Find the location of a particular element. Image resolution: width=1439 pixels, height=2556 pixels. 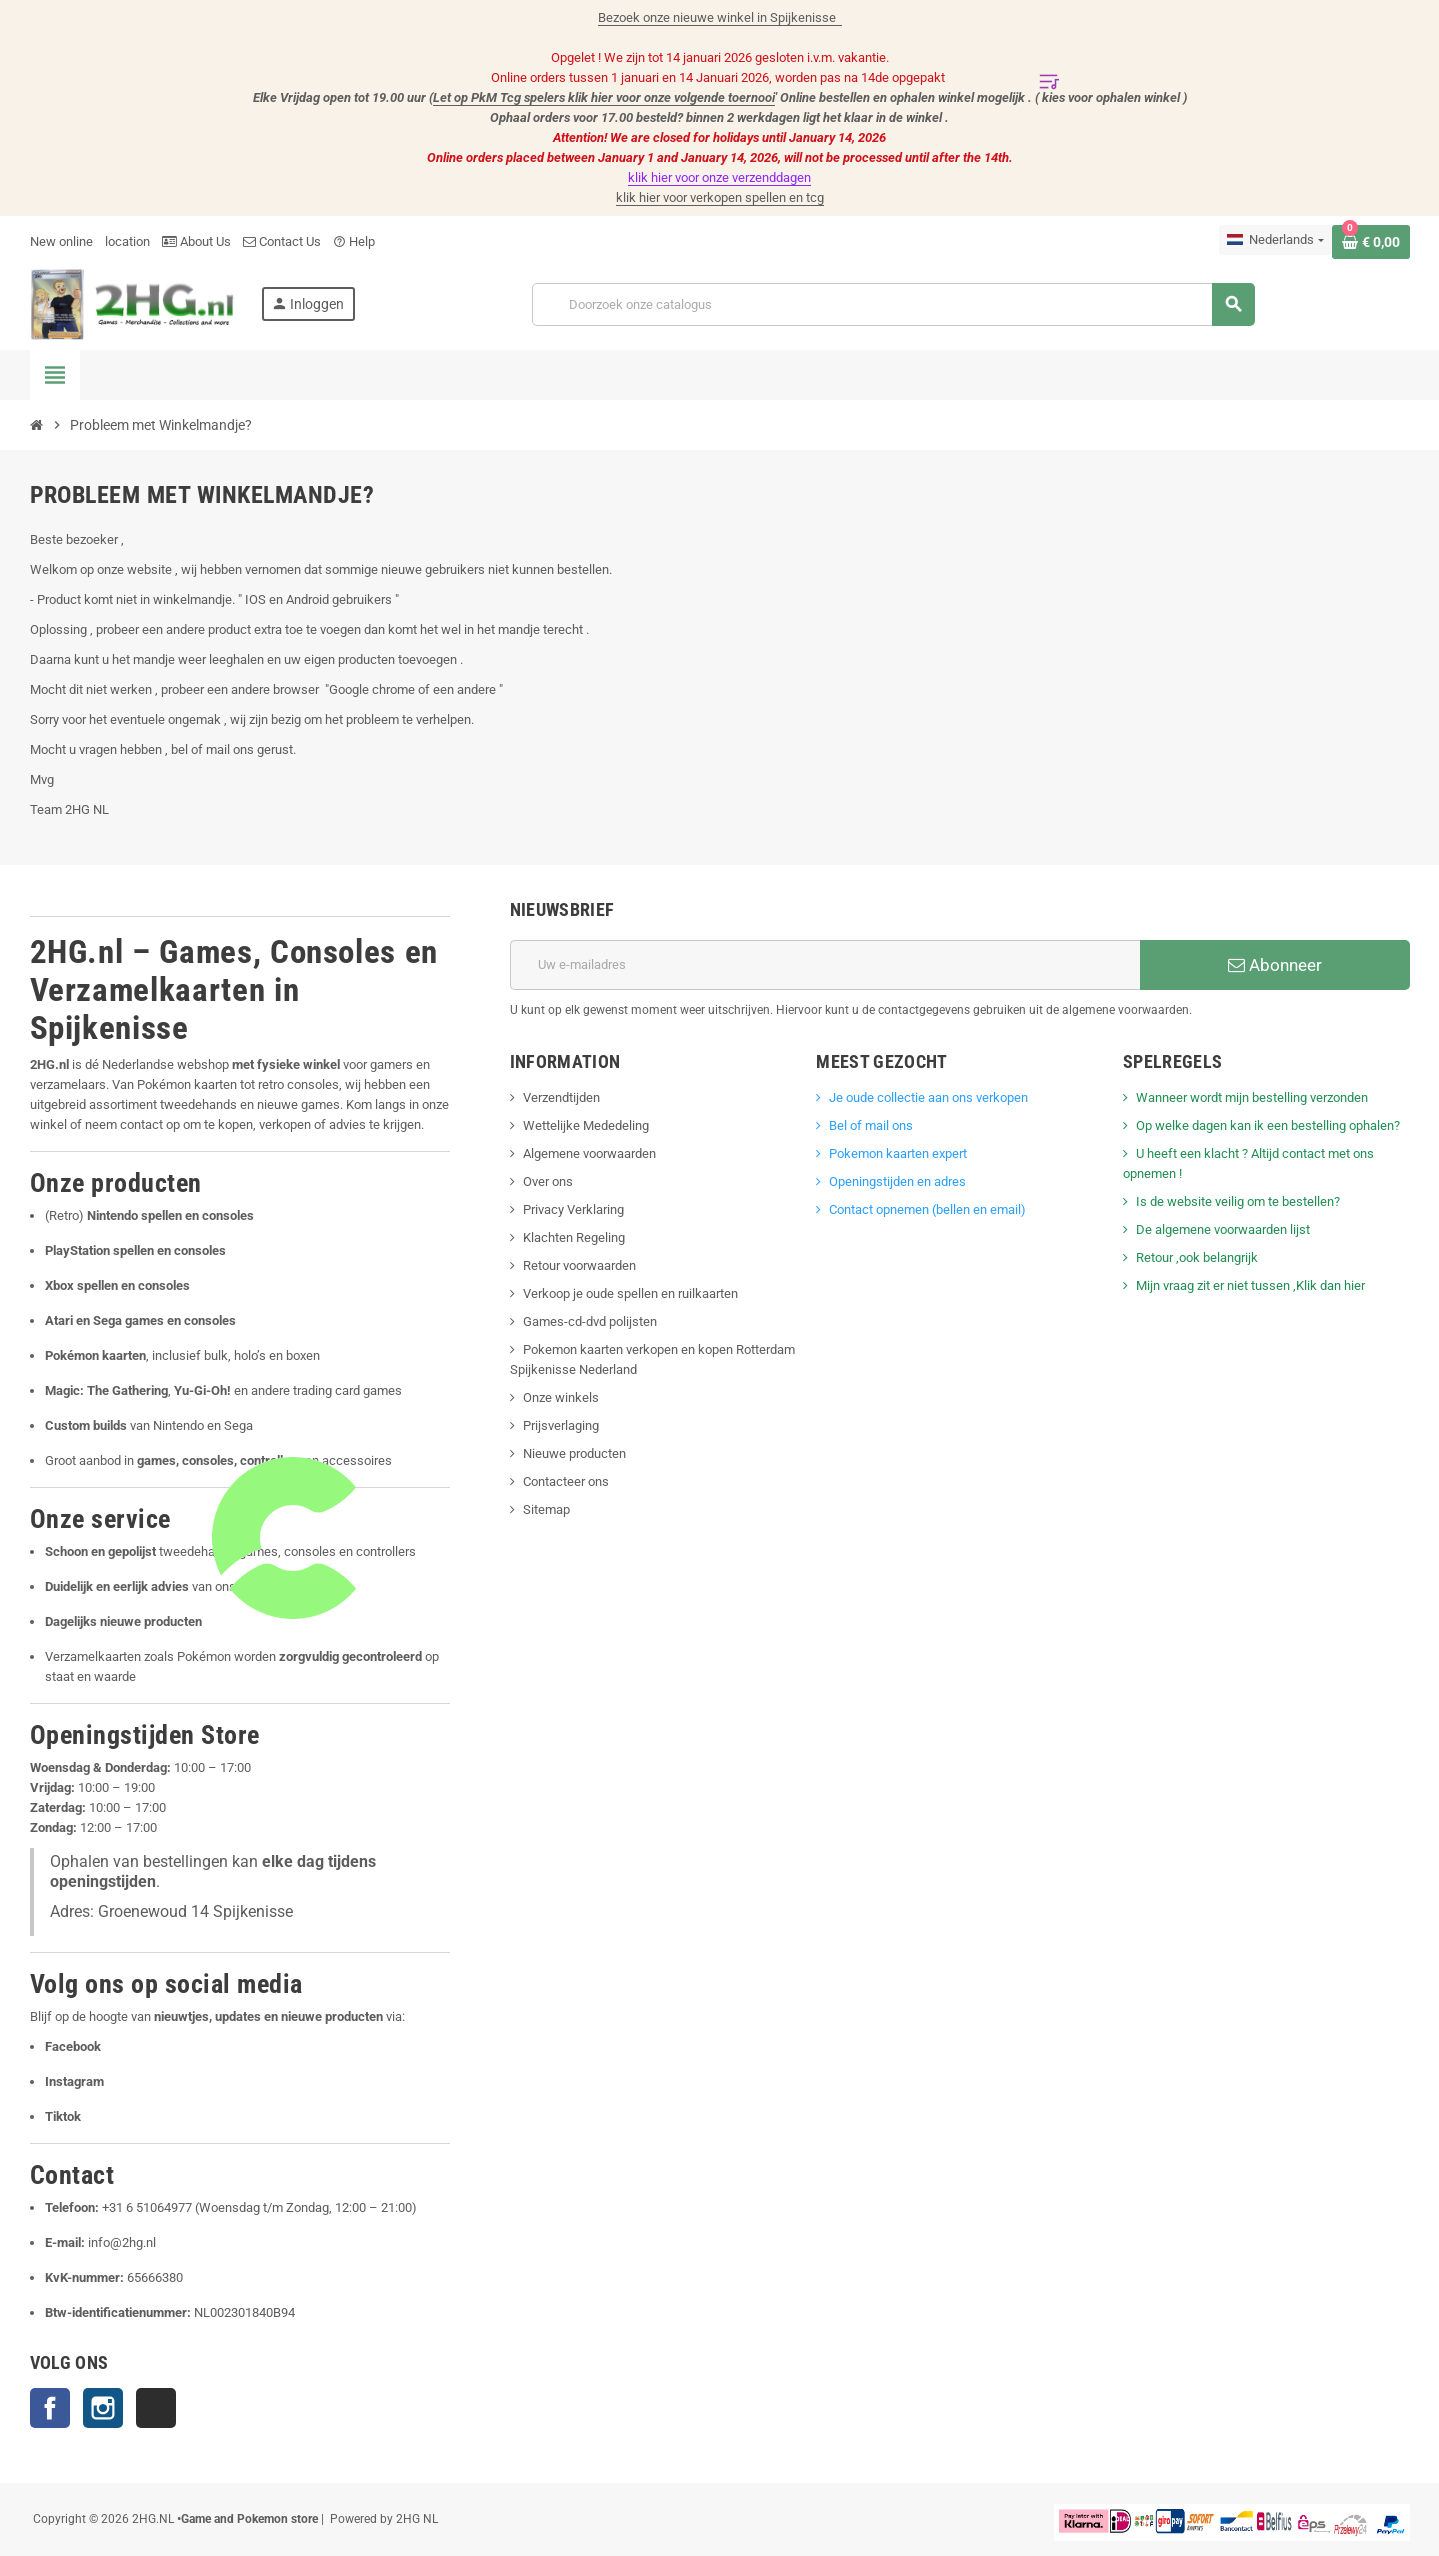

view your playlist is located at coordinates (1048, 81).